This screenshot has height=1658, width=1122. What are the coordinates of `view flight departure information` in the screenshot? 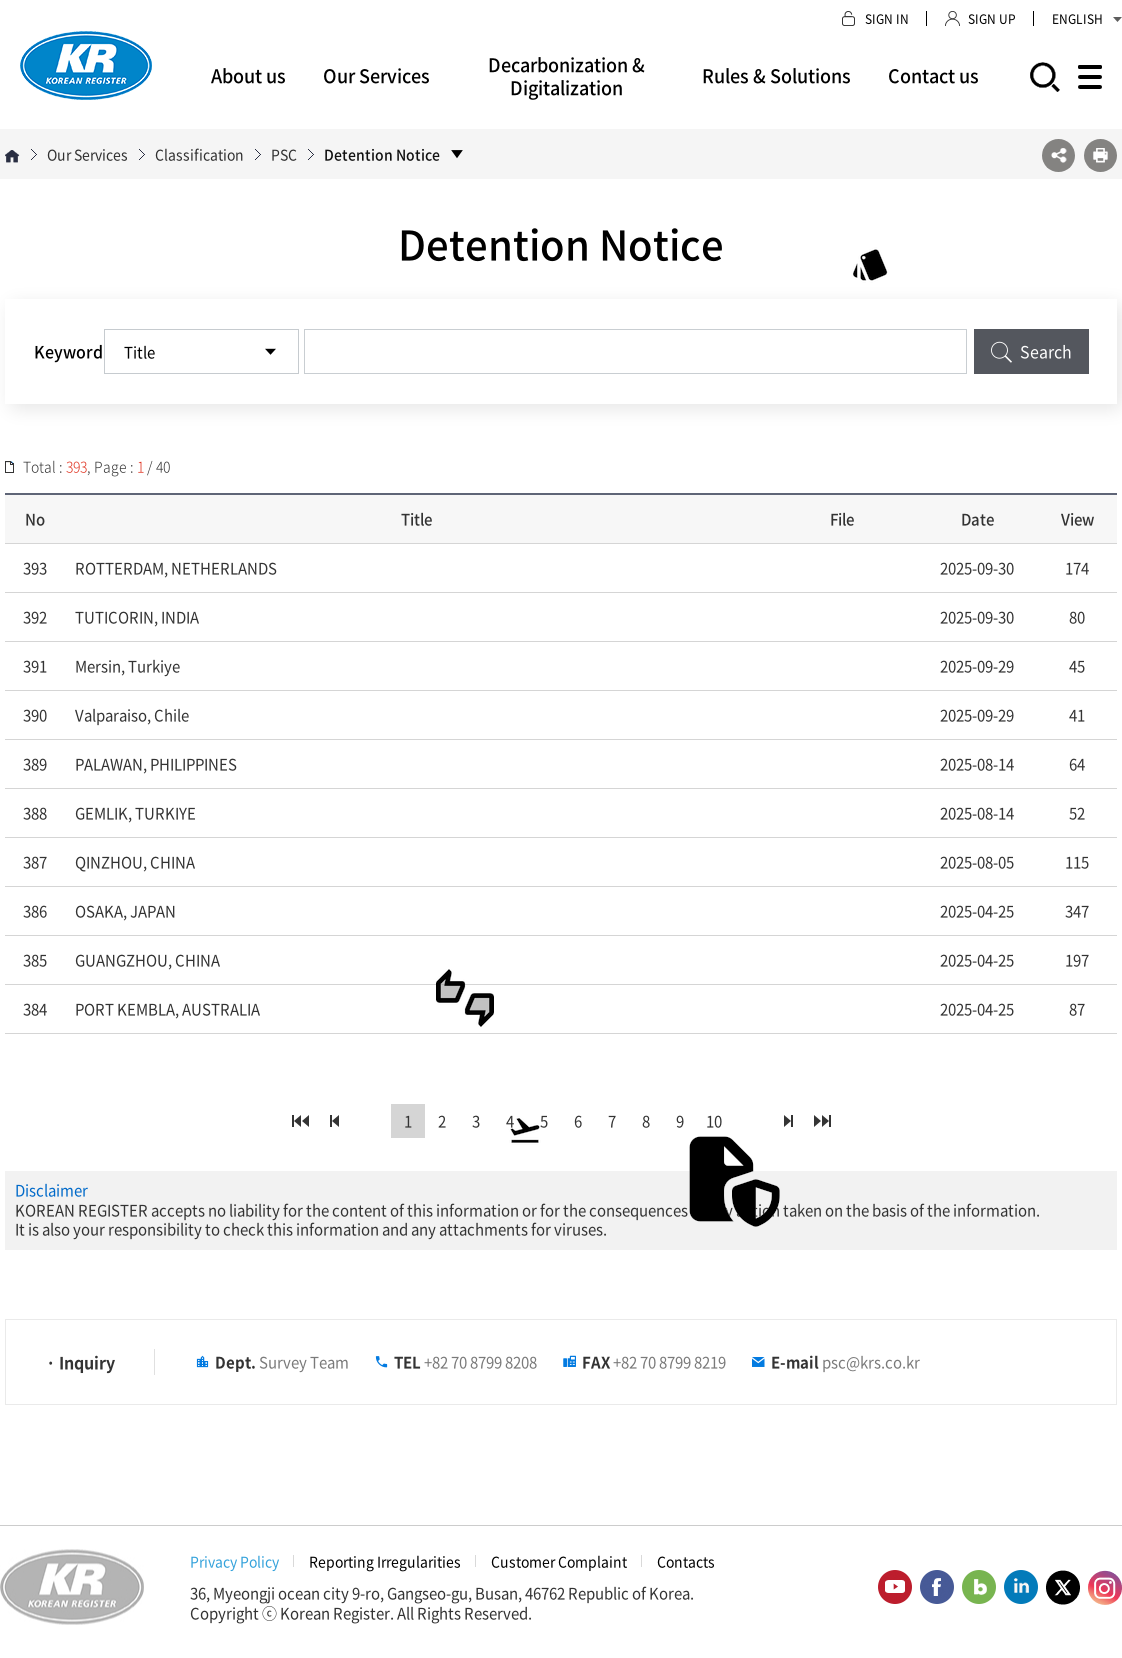 It's located at (525, 1130).